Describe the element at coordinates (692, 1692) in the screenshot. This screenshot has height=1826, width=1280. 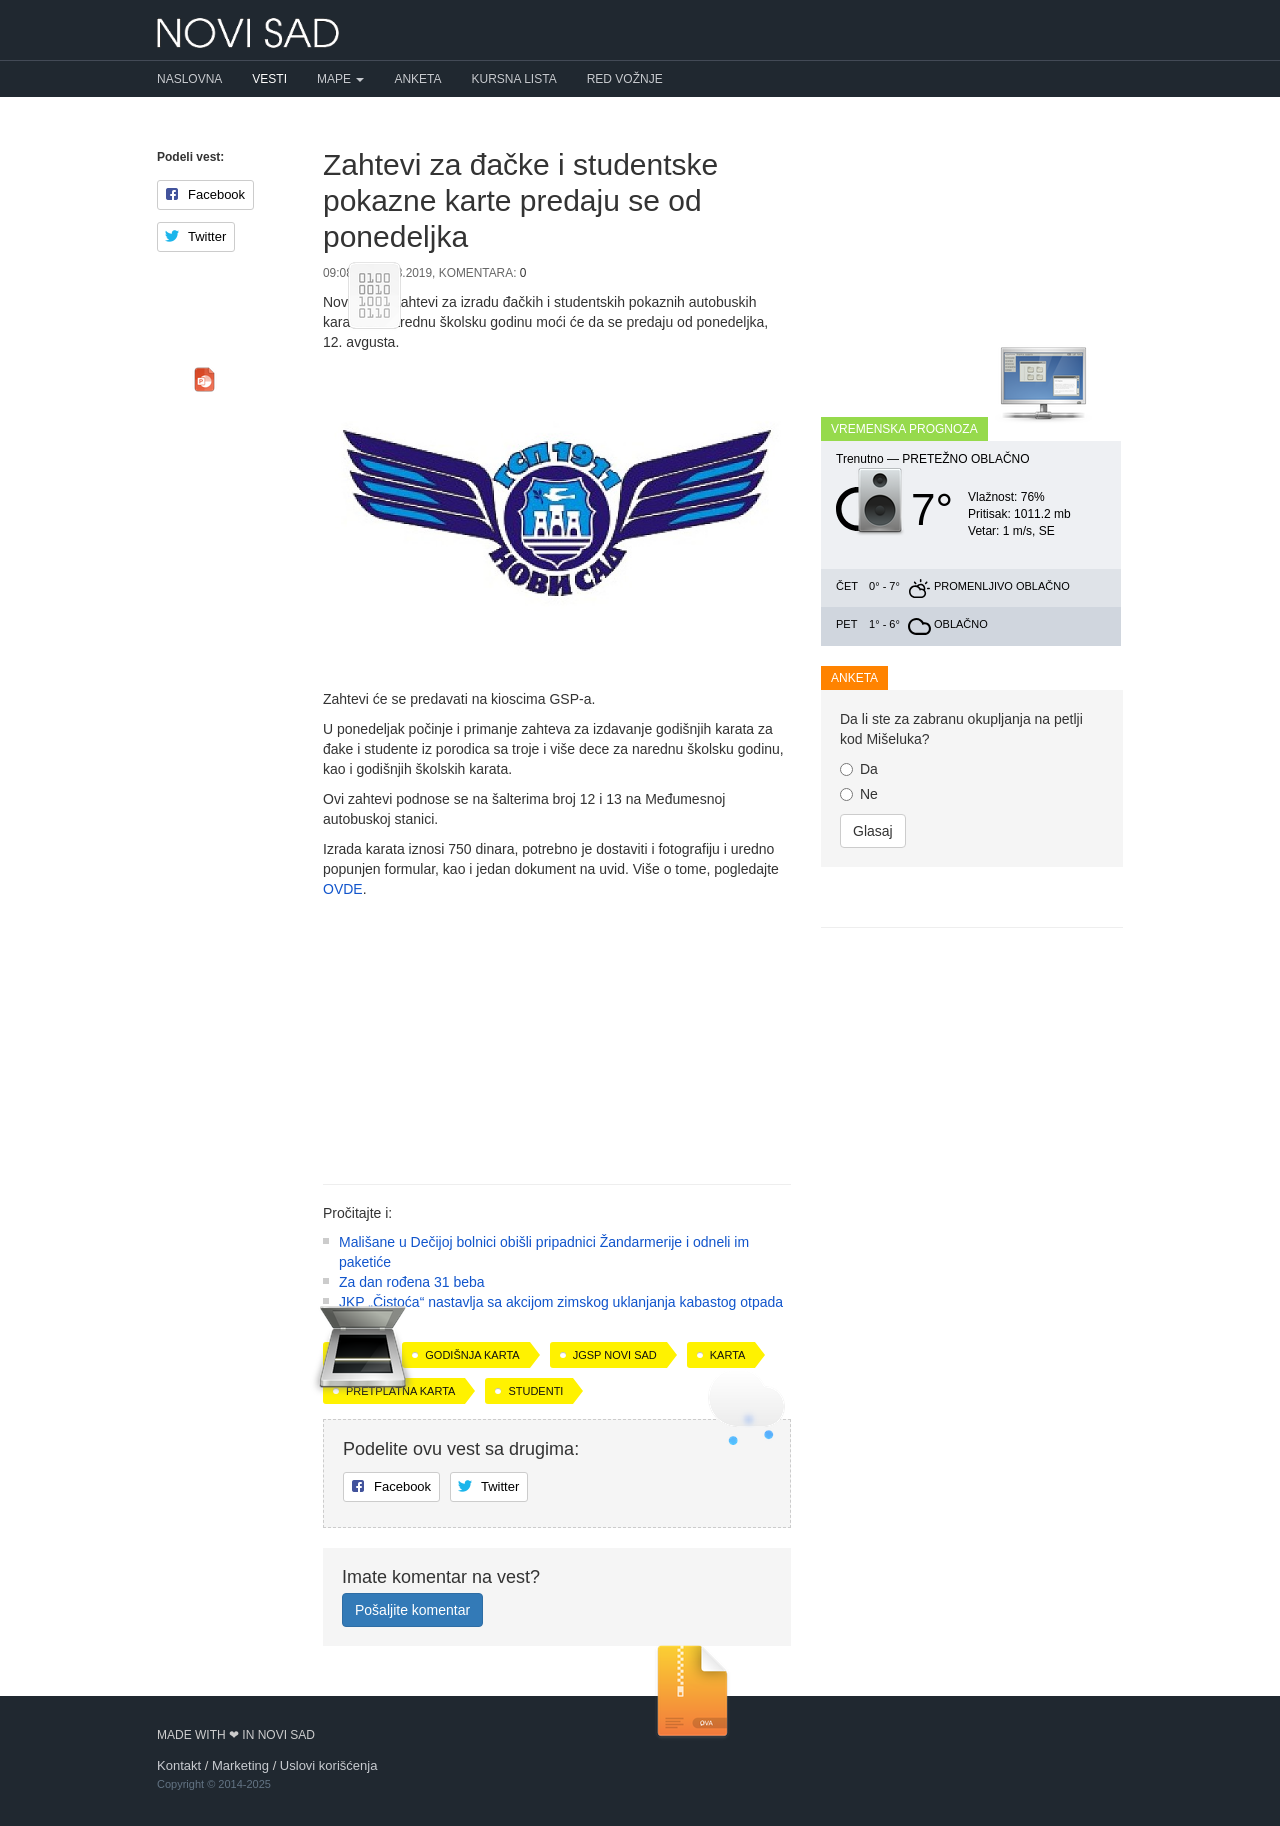
I see `open virtual appliance file for import into VirtualBox` at that location.